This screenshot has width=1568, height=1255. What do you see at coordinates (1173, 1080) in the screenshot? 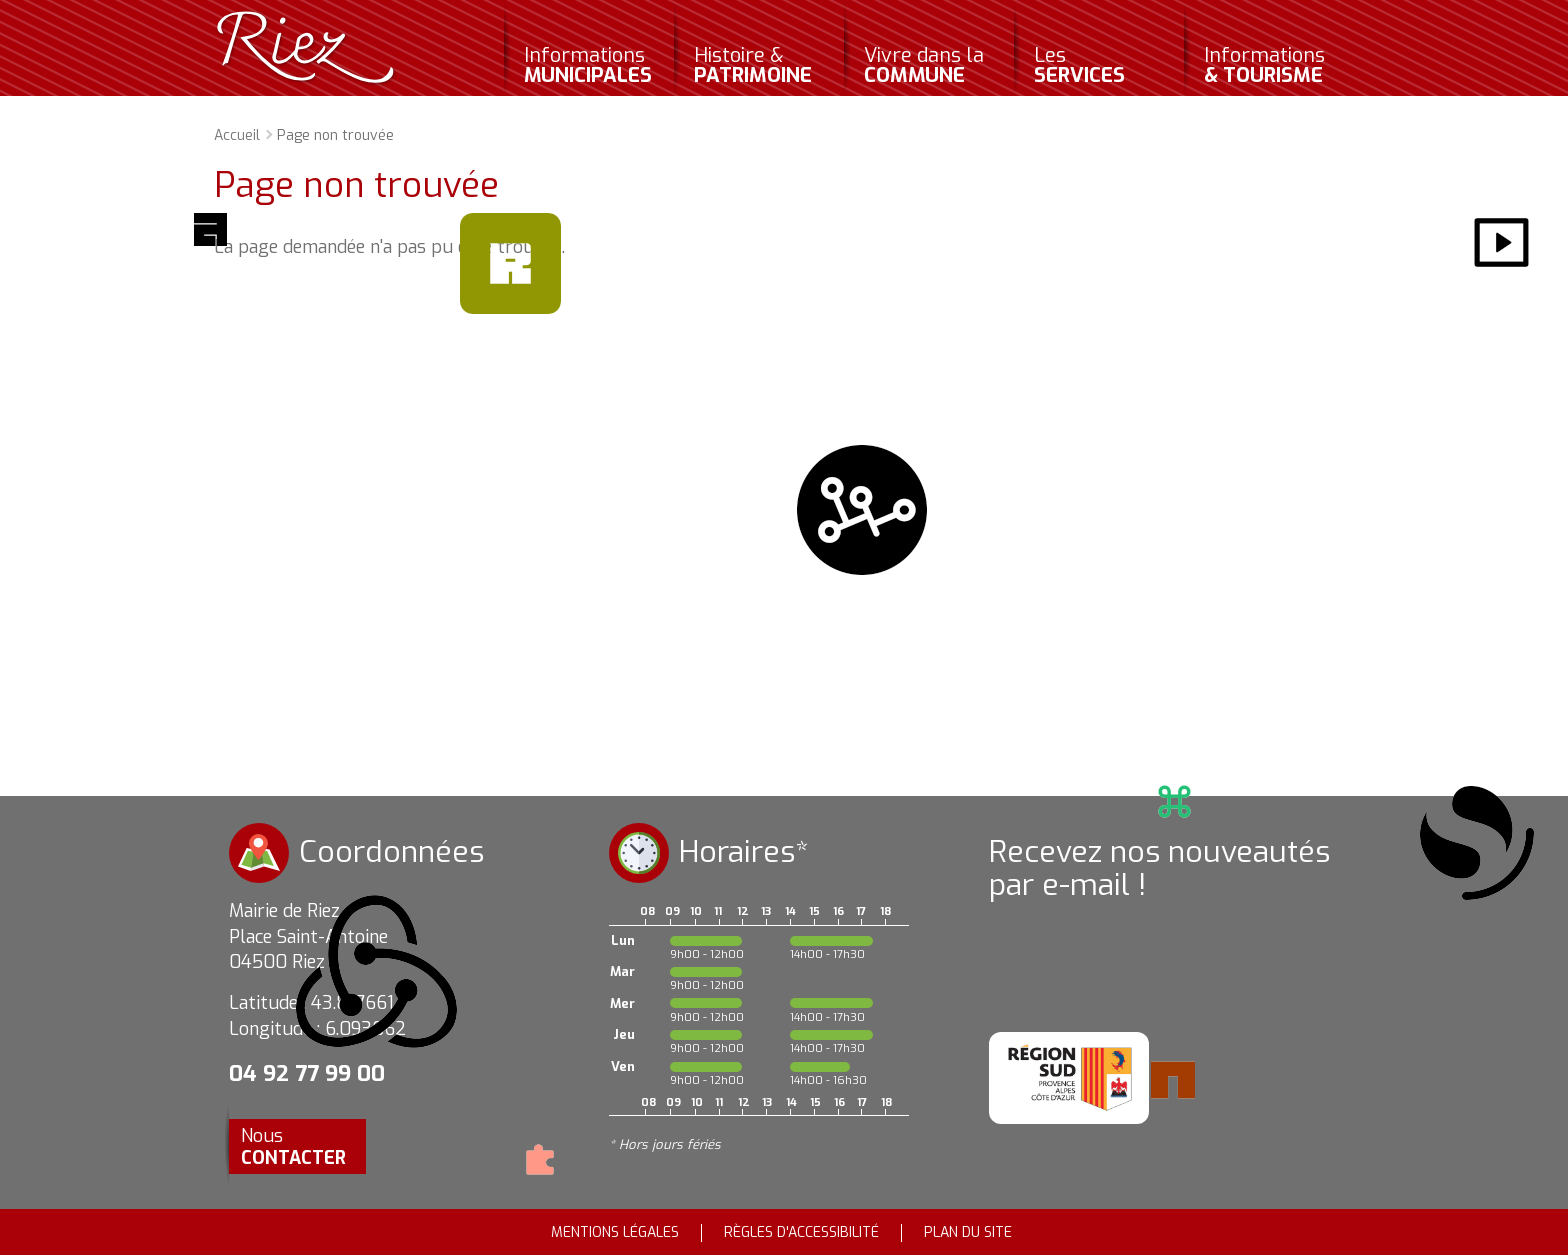
I see `NetApp company logo` at bounding box center [1173, 1080].